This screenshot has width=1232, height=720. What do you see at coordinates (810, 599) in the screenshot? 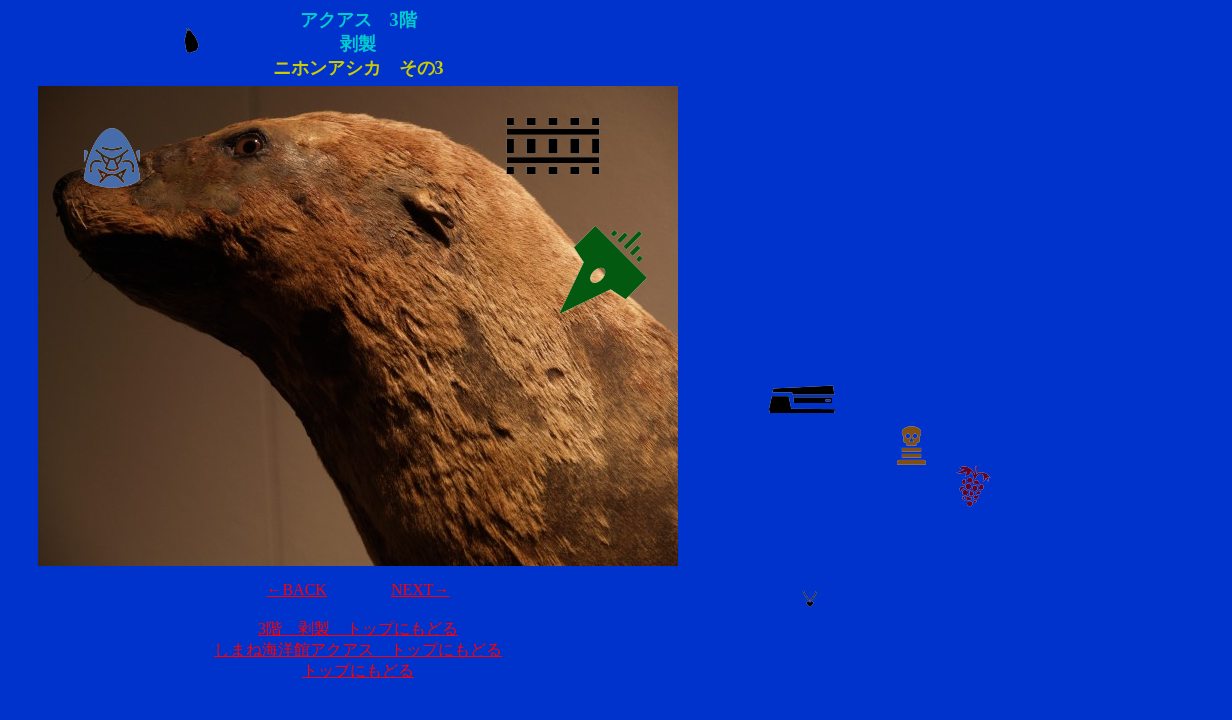
I see `view jewelry or accessories collection` at bounding box center [810, 599].